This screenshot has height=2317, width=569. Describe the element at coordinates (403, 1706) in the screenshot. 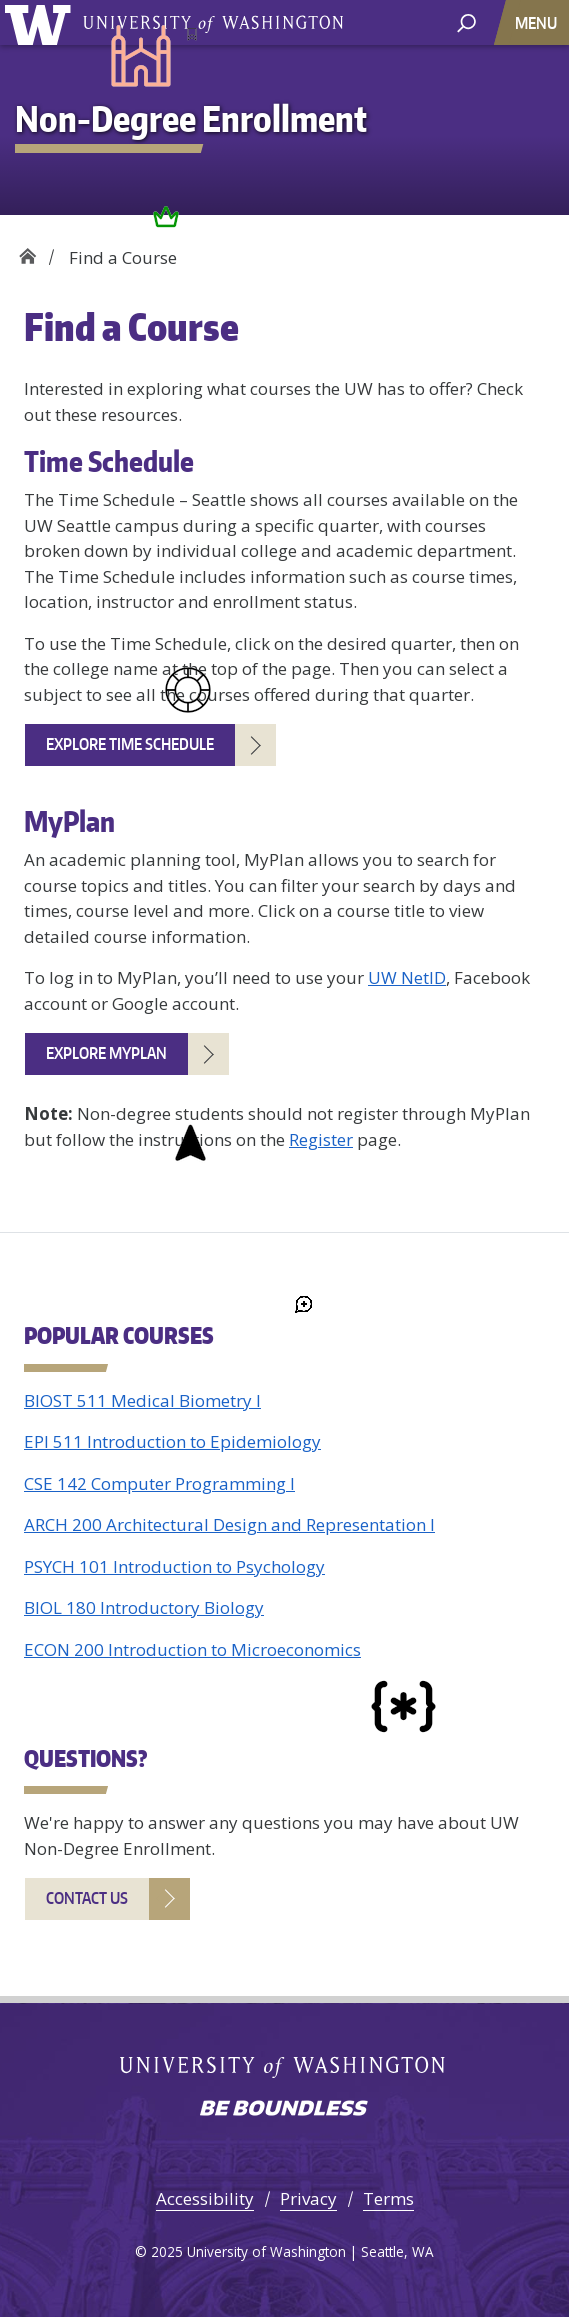

I see `insert a code snippet or variable placeholder` at that location.